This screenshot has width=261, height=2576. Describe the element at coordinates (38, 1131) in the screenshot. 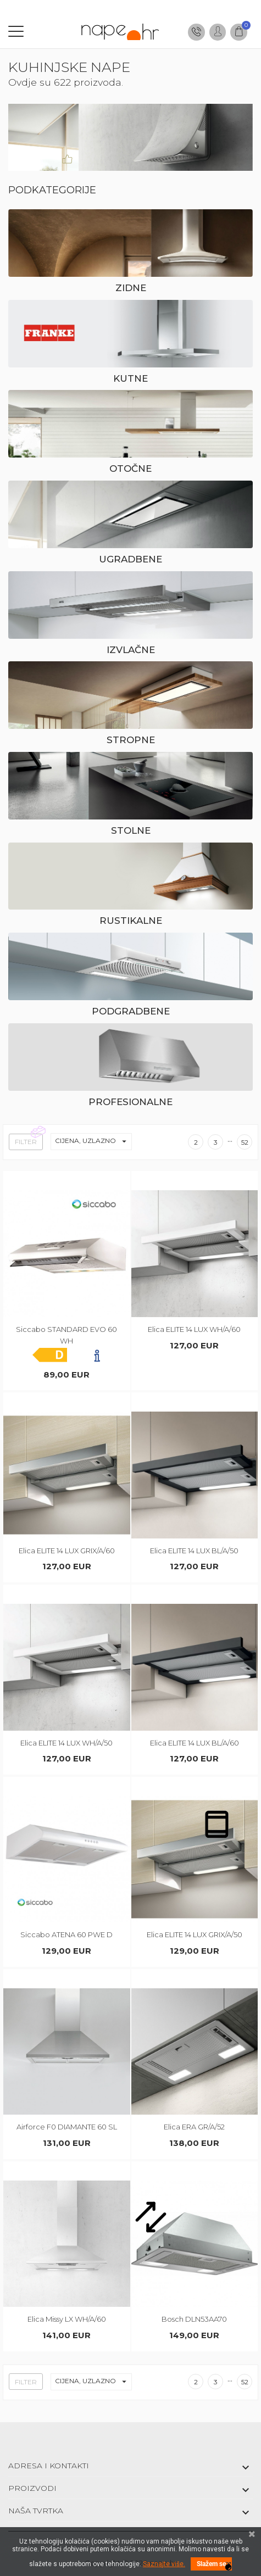

I see `access building blocks or modular components` at that location.